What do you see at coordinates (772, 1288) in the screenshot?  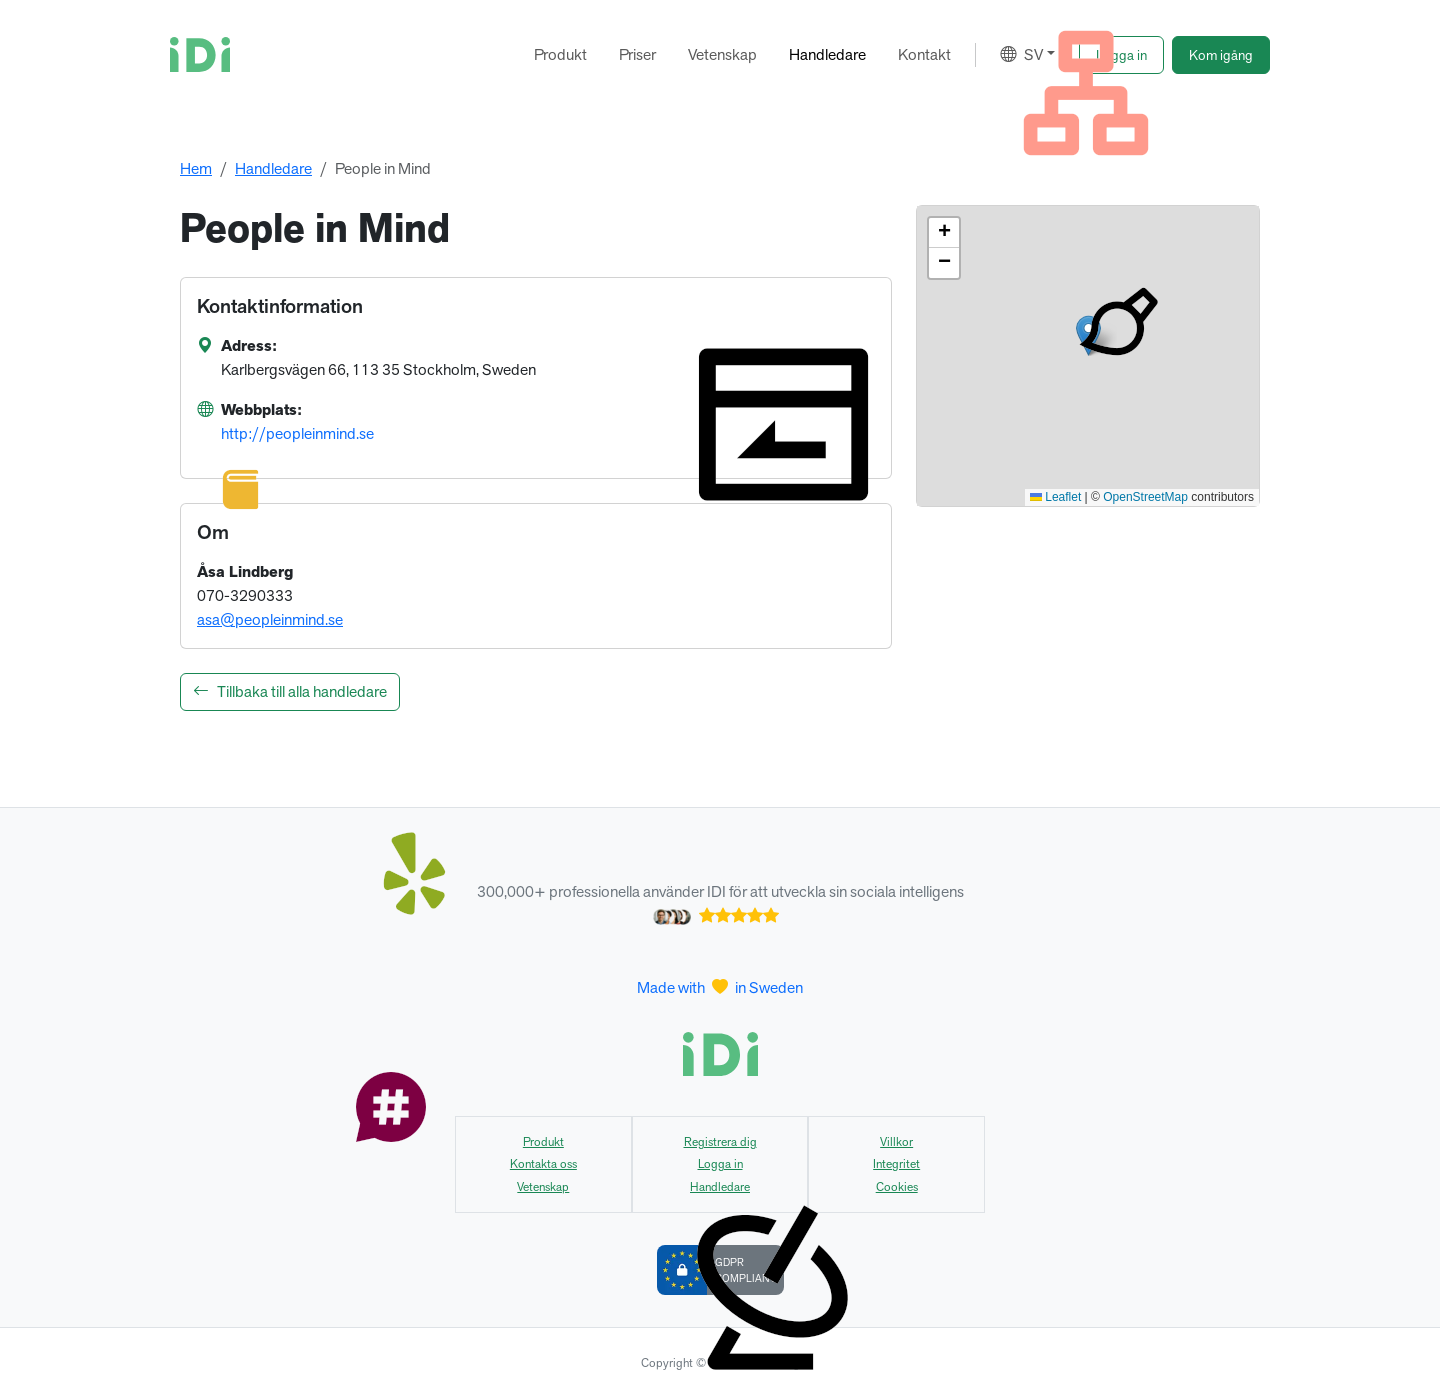 I see `access radar or scanning functionality` at bounding box center [772, 1288].